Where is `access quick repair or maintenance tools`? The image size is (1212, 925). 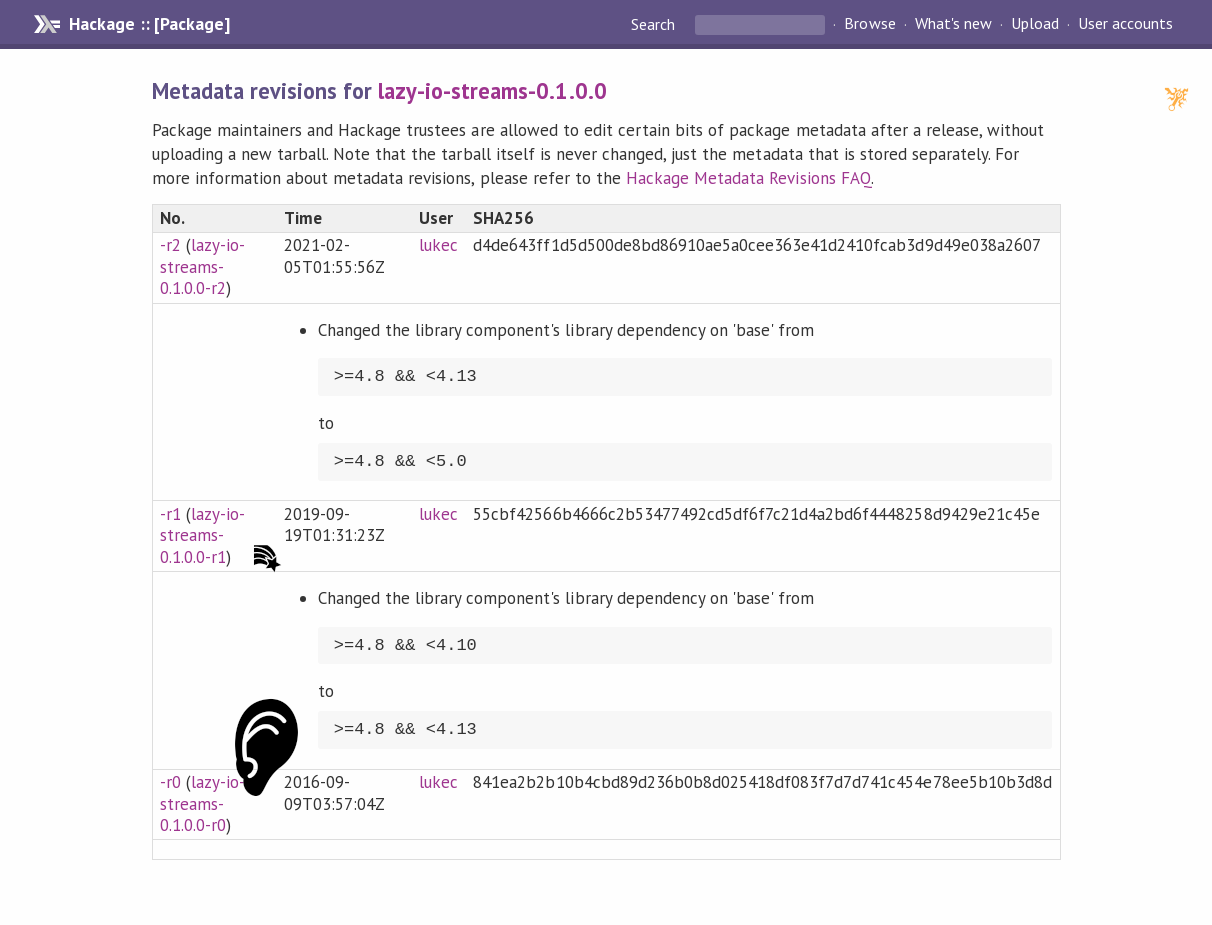 access quick repair or maintenance tools is located at coordinates (1176, 99).